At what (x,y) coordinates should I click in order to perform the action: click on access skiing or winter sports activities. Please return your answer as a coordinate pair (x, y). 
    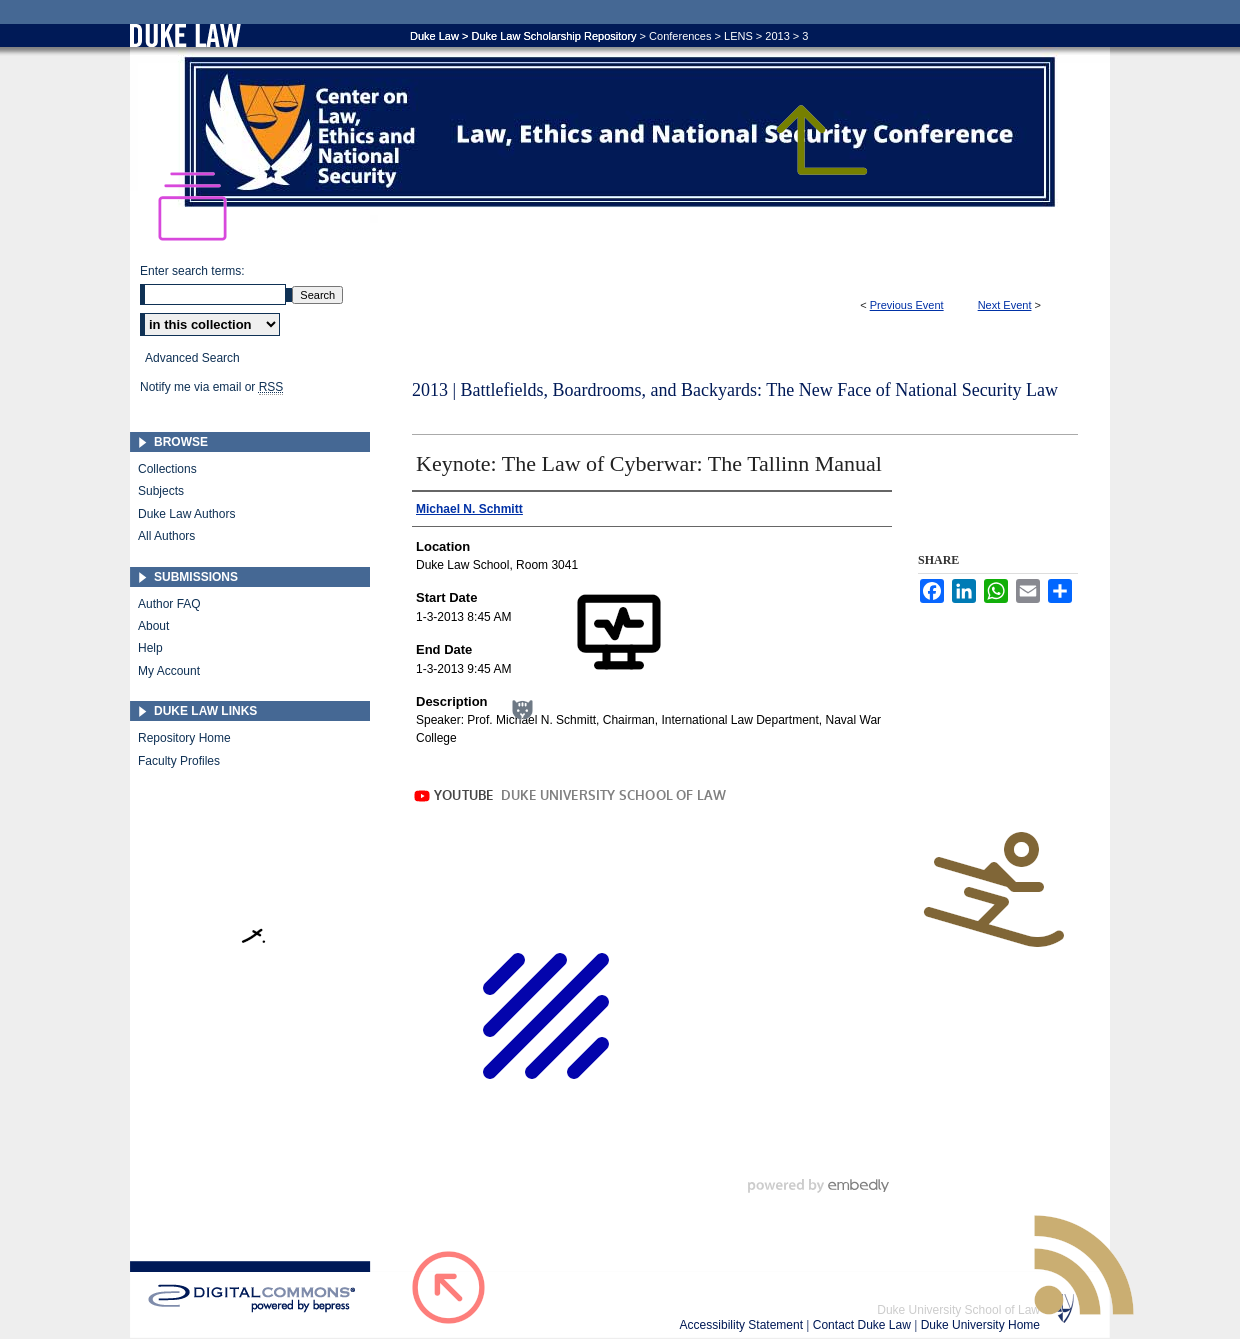
    Looking at the image, I should click on (994, 892).